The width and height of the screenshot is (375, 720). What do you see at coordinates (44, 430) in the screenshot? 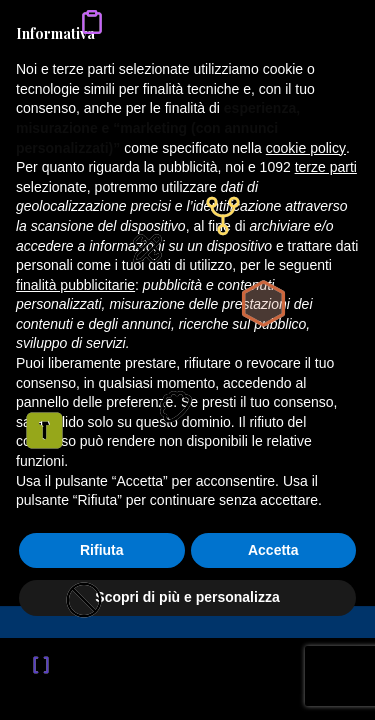
I see `text formatting or typography tool` at bounding box center [44, 430].